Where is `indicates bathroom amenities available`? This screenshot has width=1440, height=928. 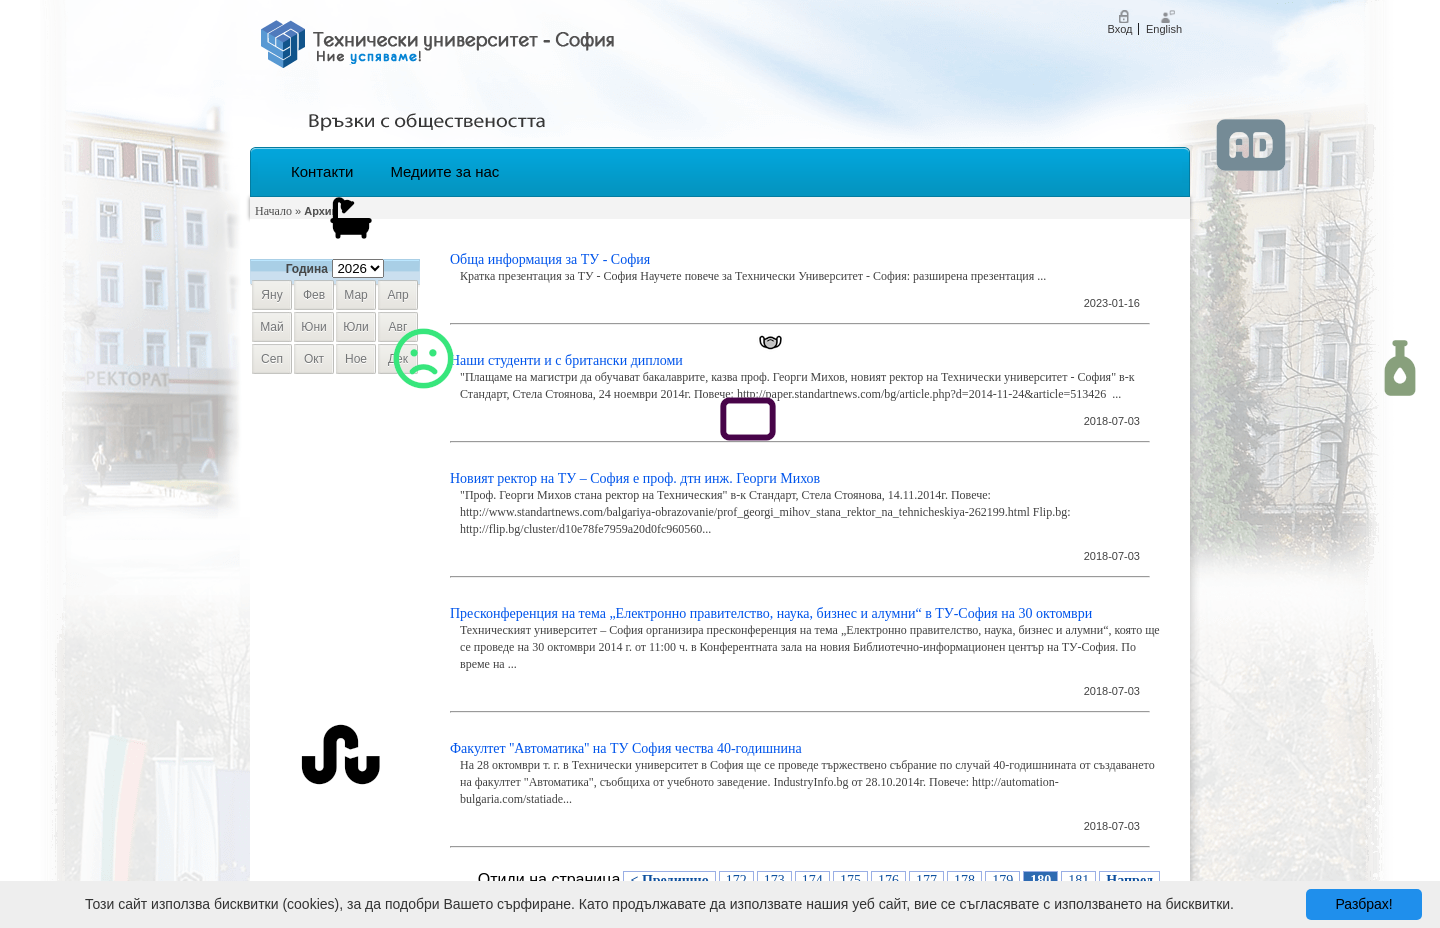 indicates bathroom amenities available is located at coordinates (351, 218).